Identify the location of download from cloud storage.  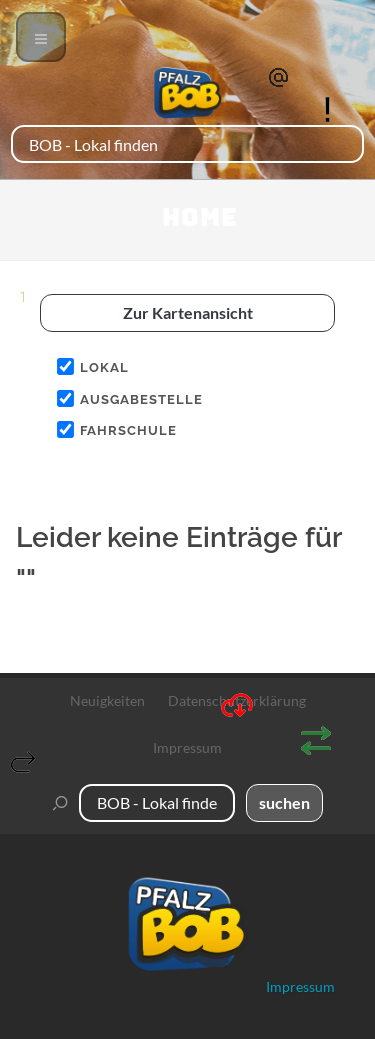
(237, 705).